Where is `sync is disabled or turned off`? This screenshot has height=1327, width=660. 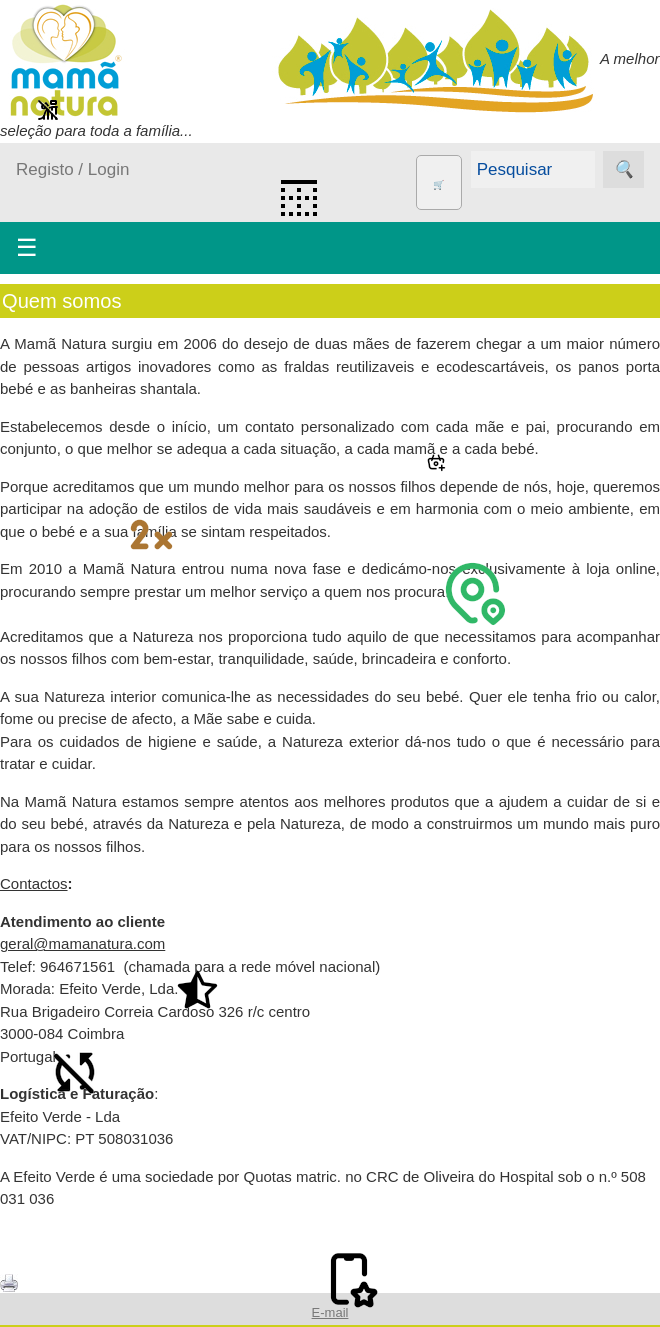 sync is disabled or turned off is located at coordinates (75, 1072).